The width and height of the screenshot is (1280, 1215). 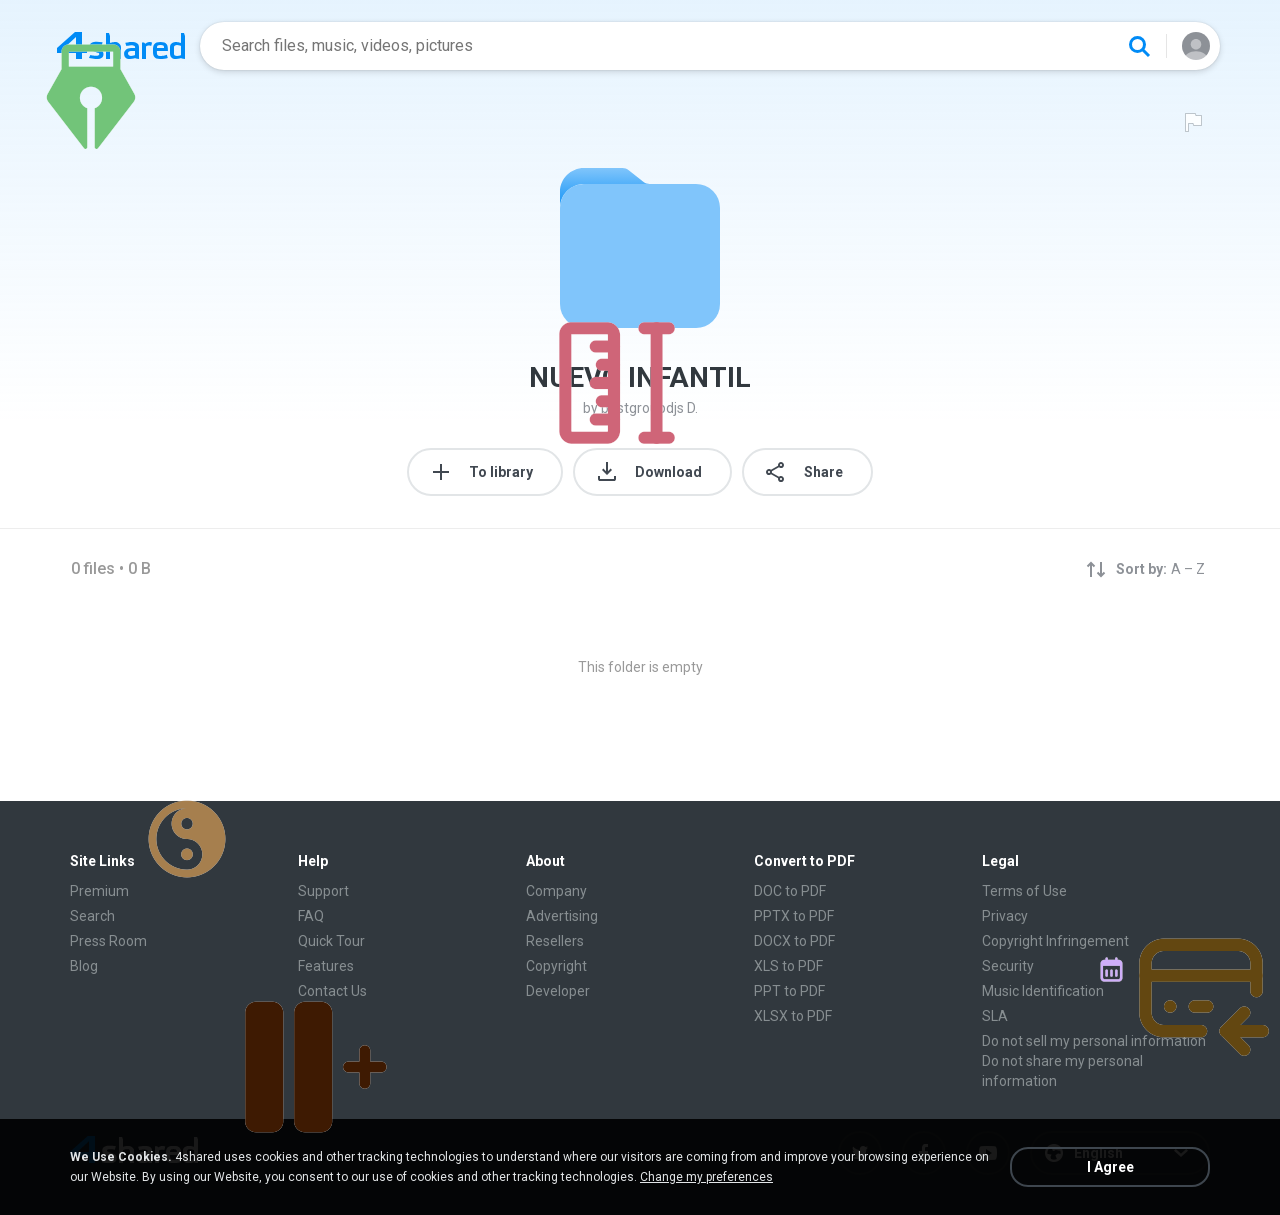 I want to click on toggle balance or harmony mode, so click(x=187, y=839).